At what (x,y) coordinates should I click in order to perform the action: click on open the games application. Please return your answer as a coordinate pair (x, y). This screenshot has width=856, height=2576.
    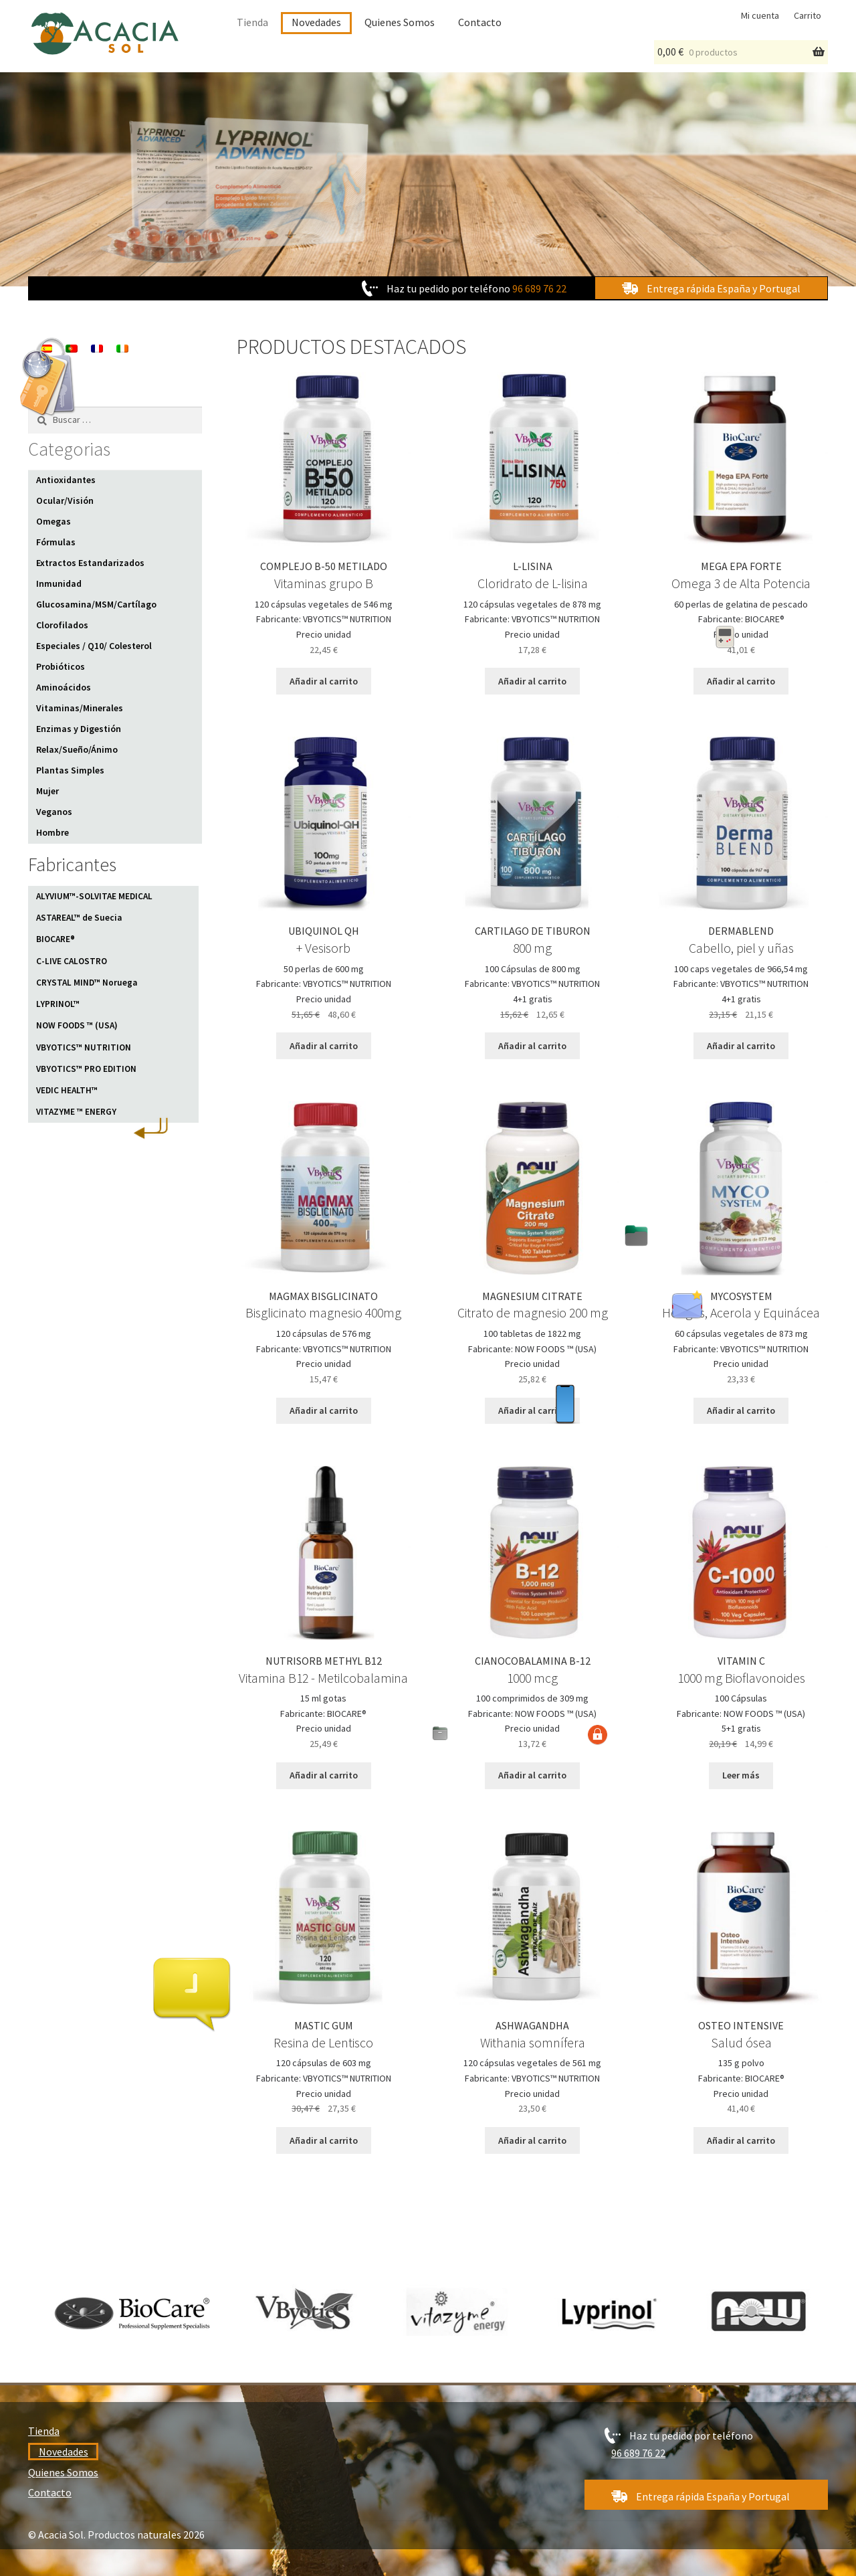
    Looking at the image, I should click on (725, 637).